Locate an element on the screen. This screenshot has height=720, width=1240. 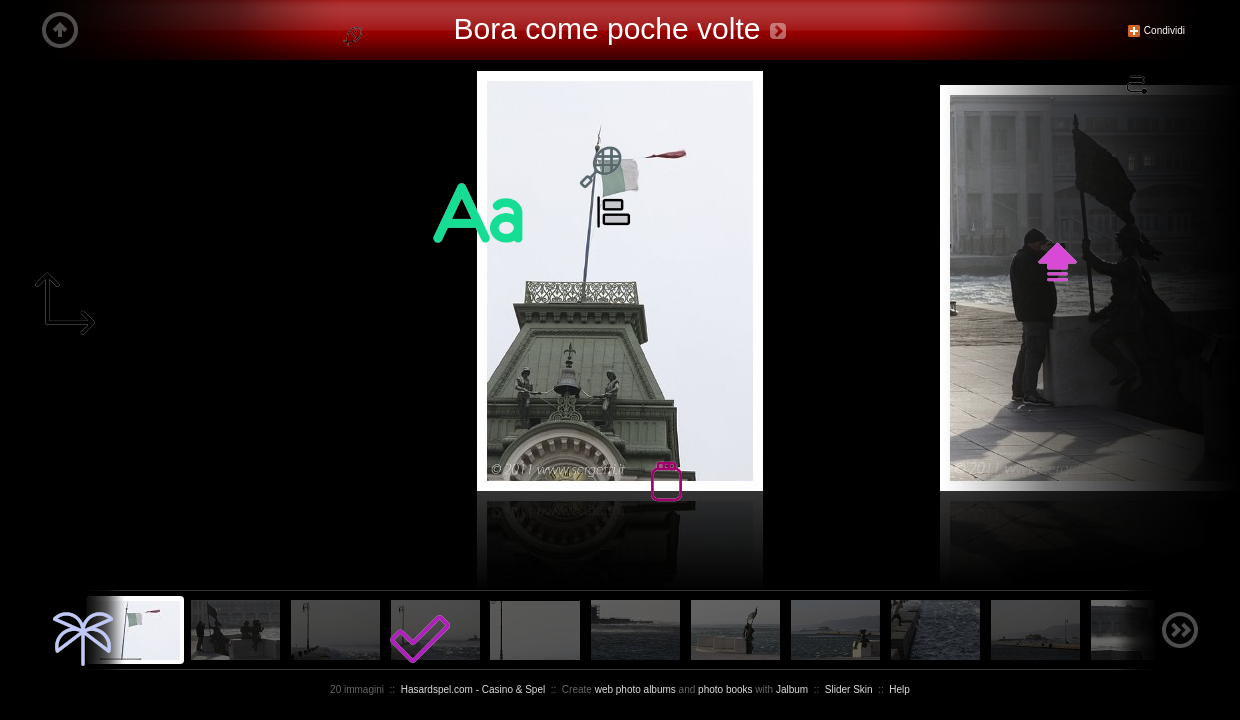
access tennis or racquet sports activities is located at coordinates (600, 168).